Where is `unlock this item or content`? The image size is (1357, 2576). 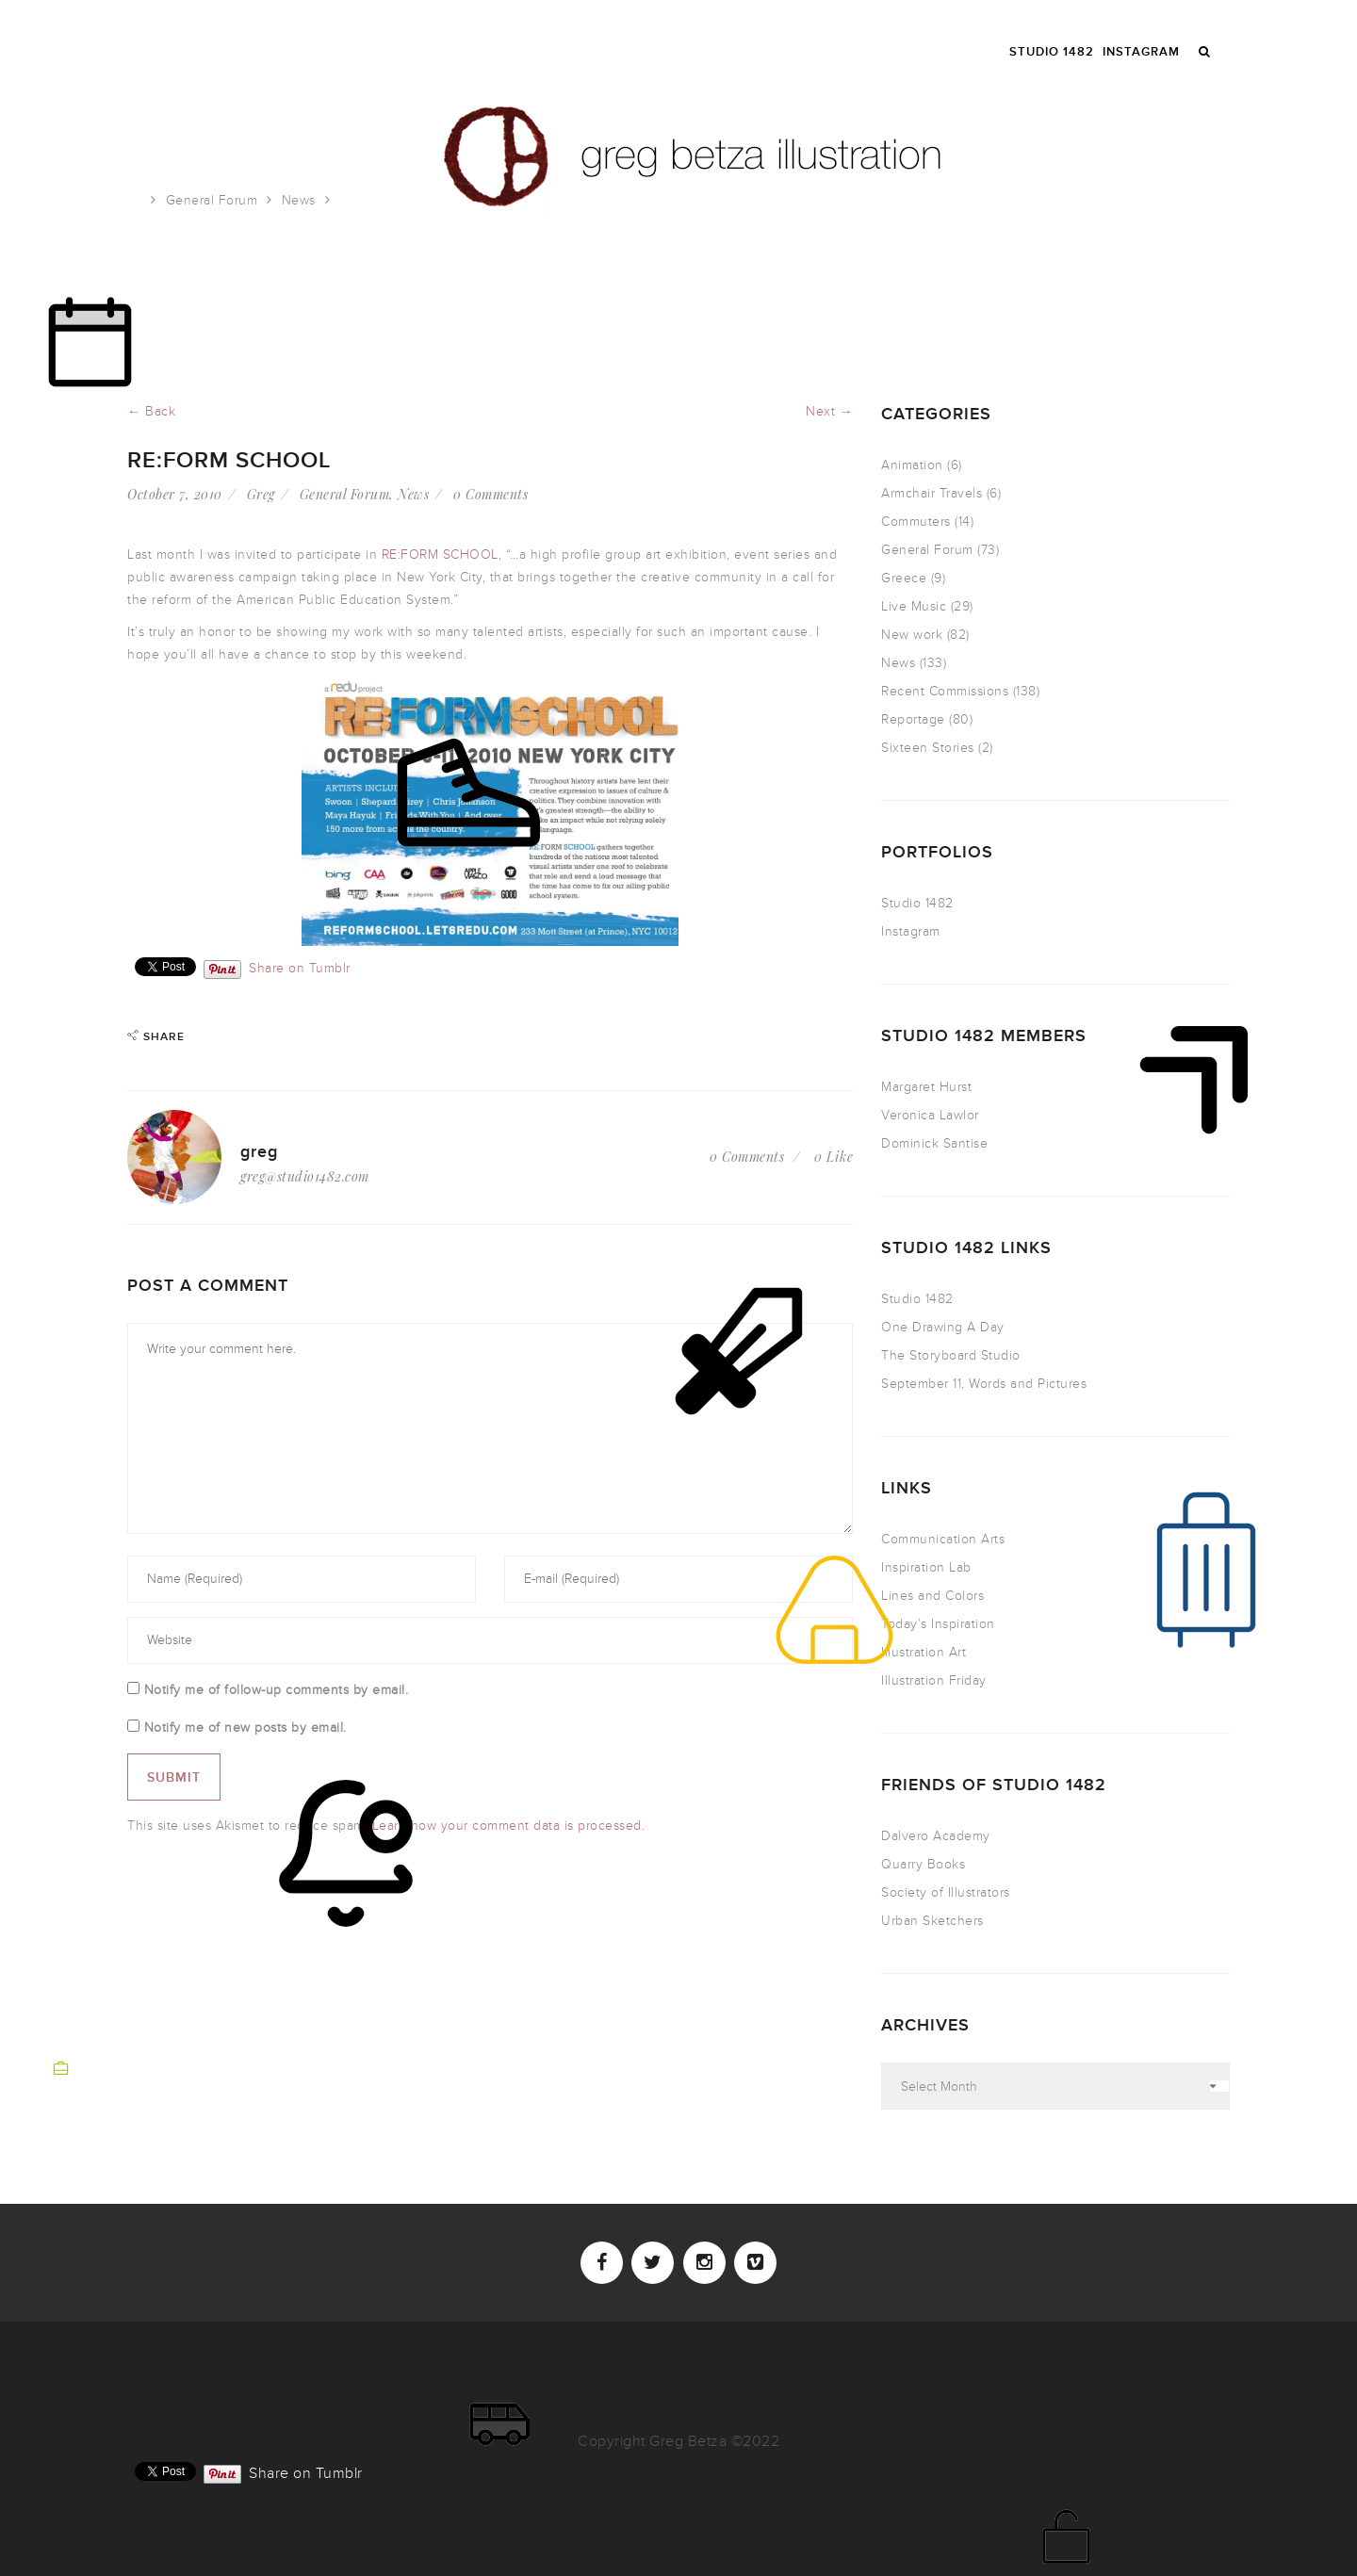
unlock this item or content is located at coordinates (1066, 2539).